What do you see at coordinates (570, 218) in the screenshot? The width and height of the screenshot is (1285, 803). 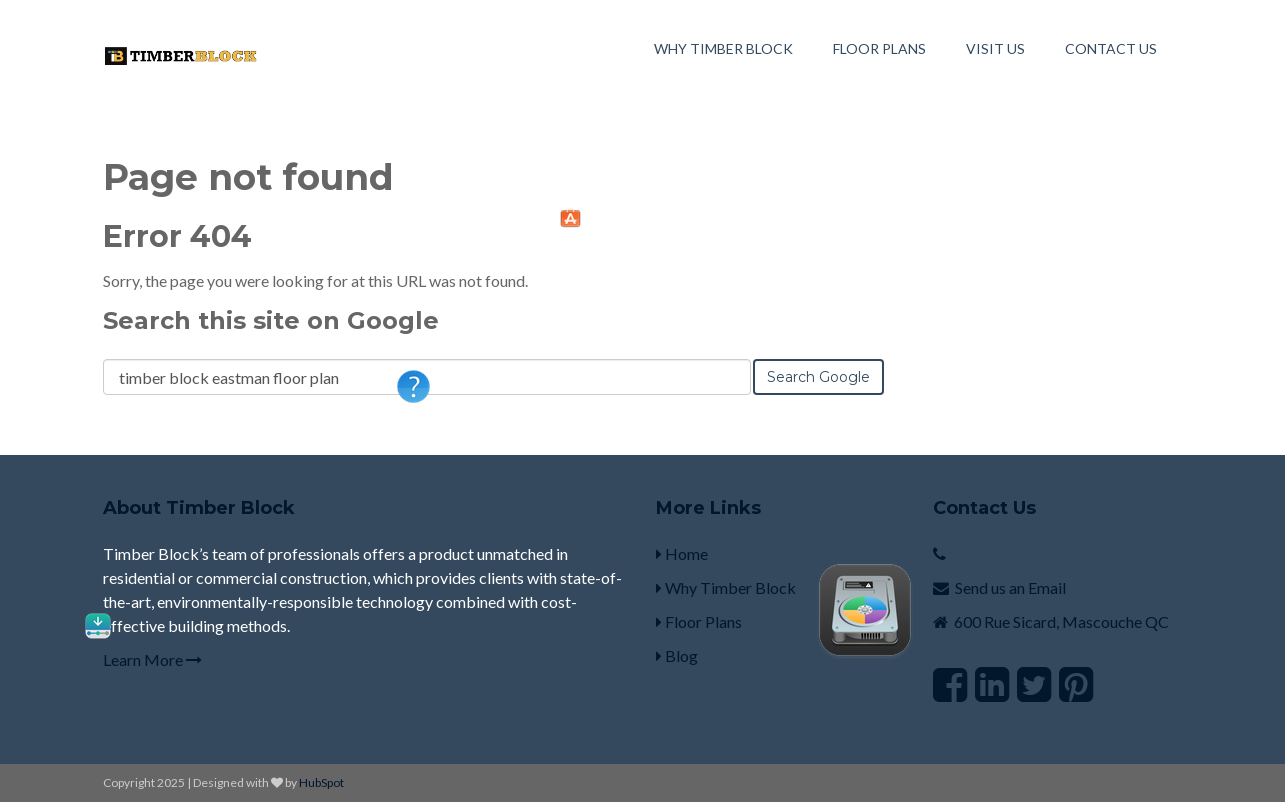 I see `open ubuntu software center` at bounding box center [570, 218].